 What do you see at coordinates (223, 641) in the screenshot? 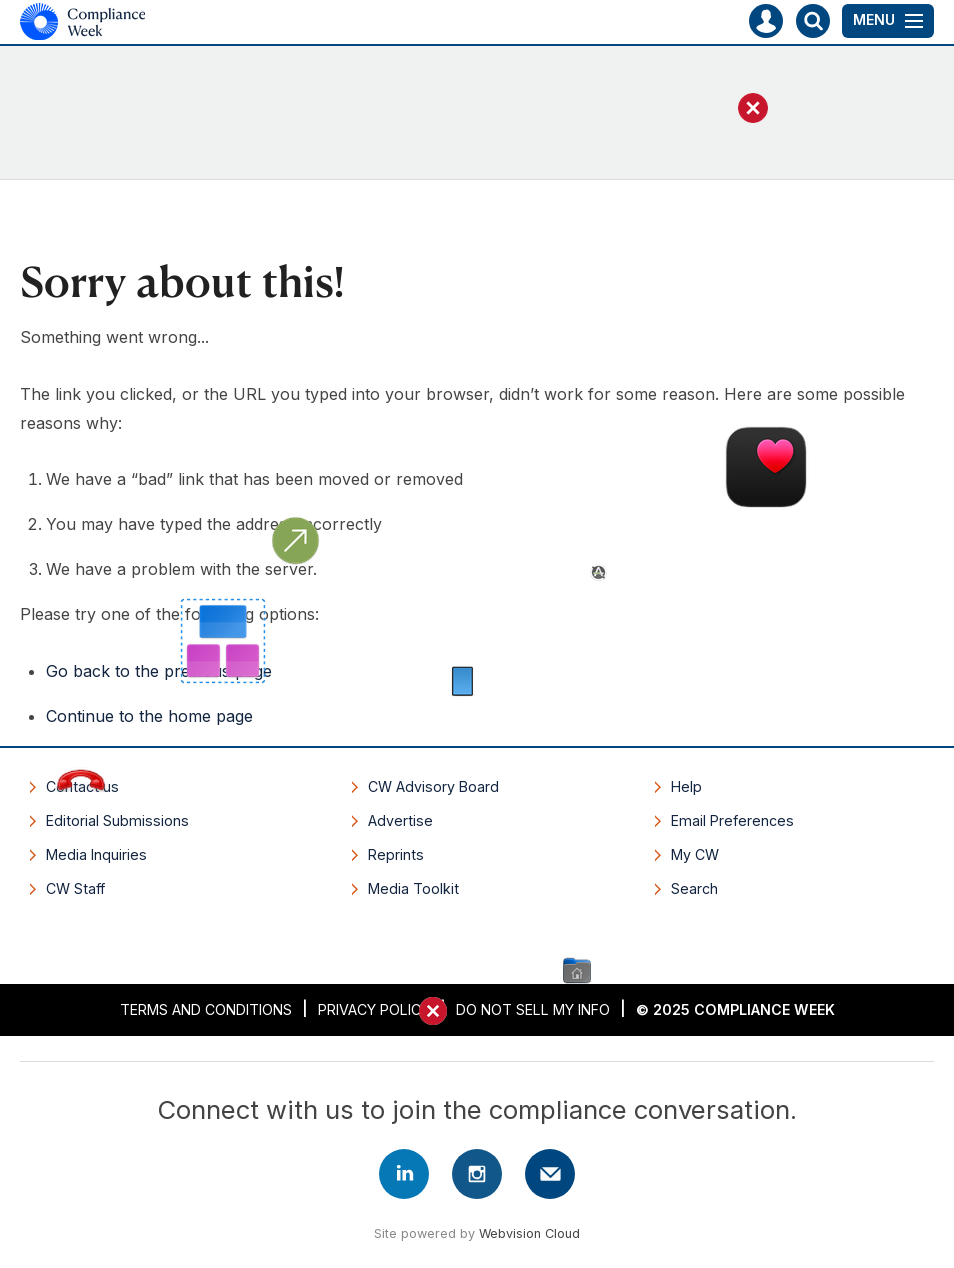
I see `select all items in the current view` at bounding box center [223, 641].